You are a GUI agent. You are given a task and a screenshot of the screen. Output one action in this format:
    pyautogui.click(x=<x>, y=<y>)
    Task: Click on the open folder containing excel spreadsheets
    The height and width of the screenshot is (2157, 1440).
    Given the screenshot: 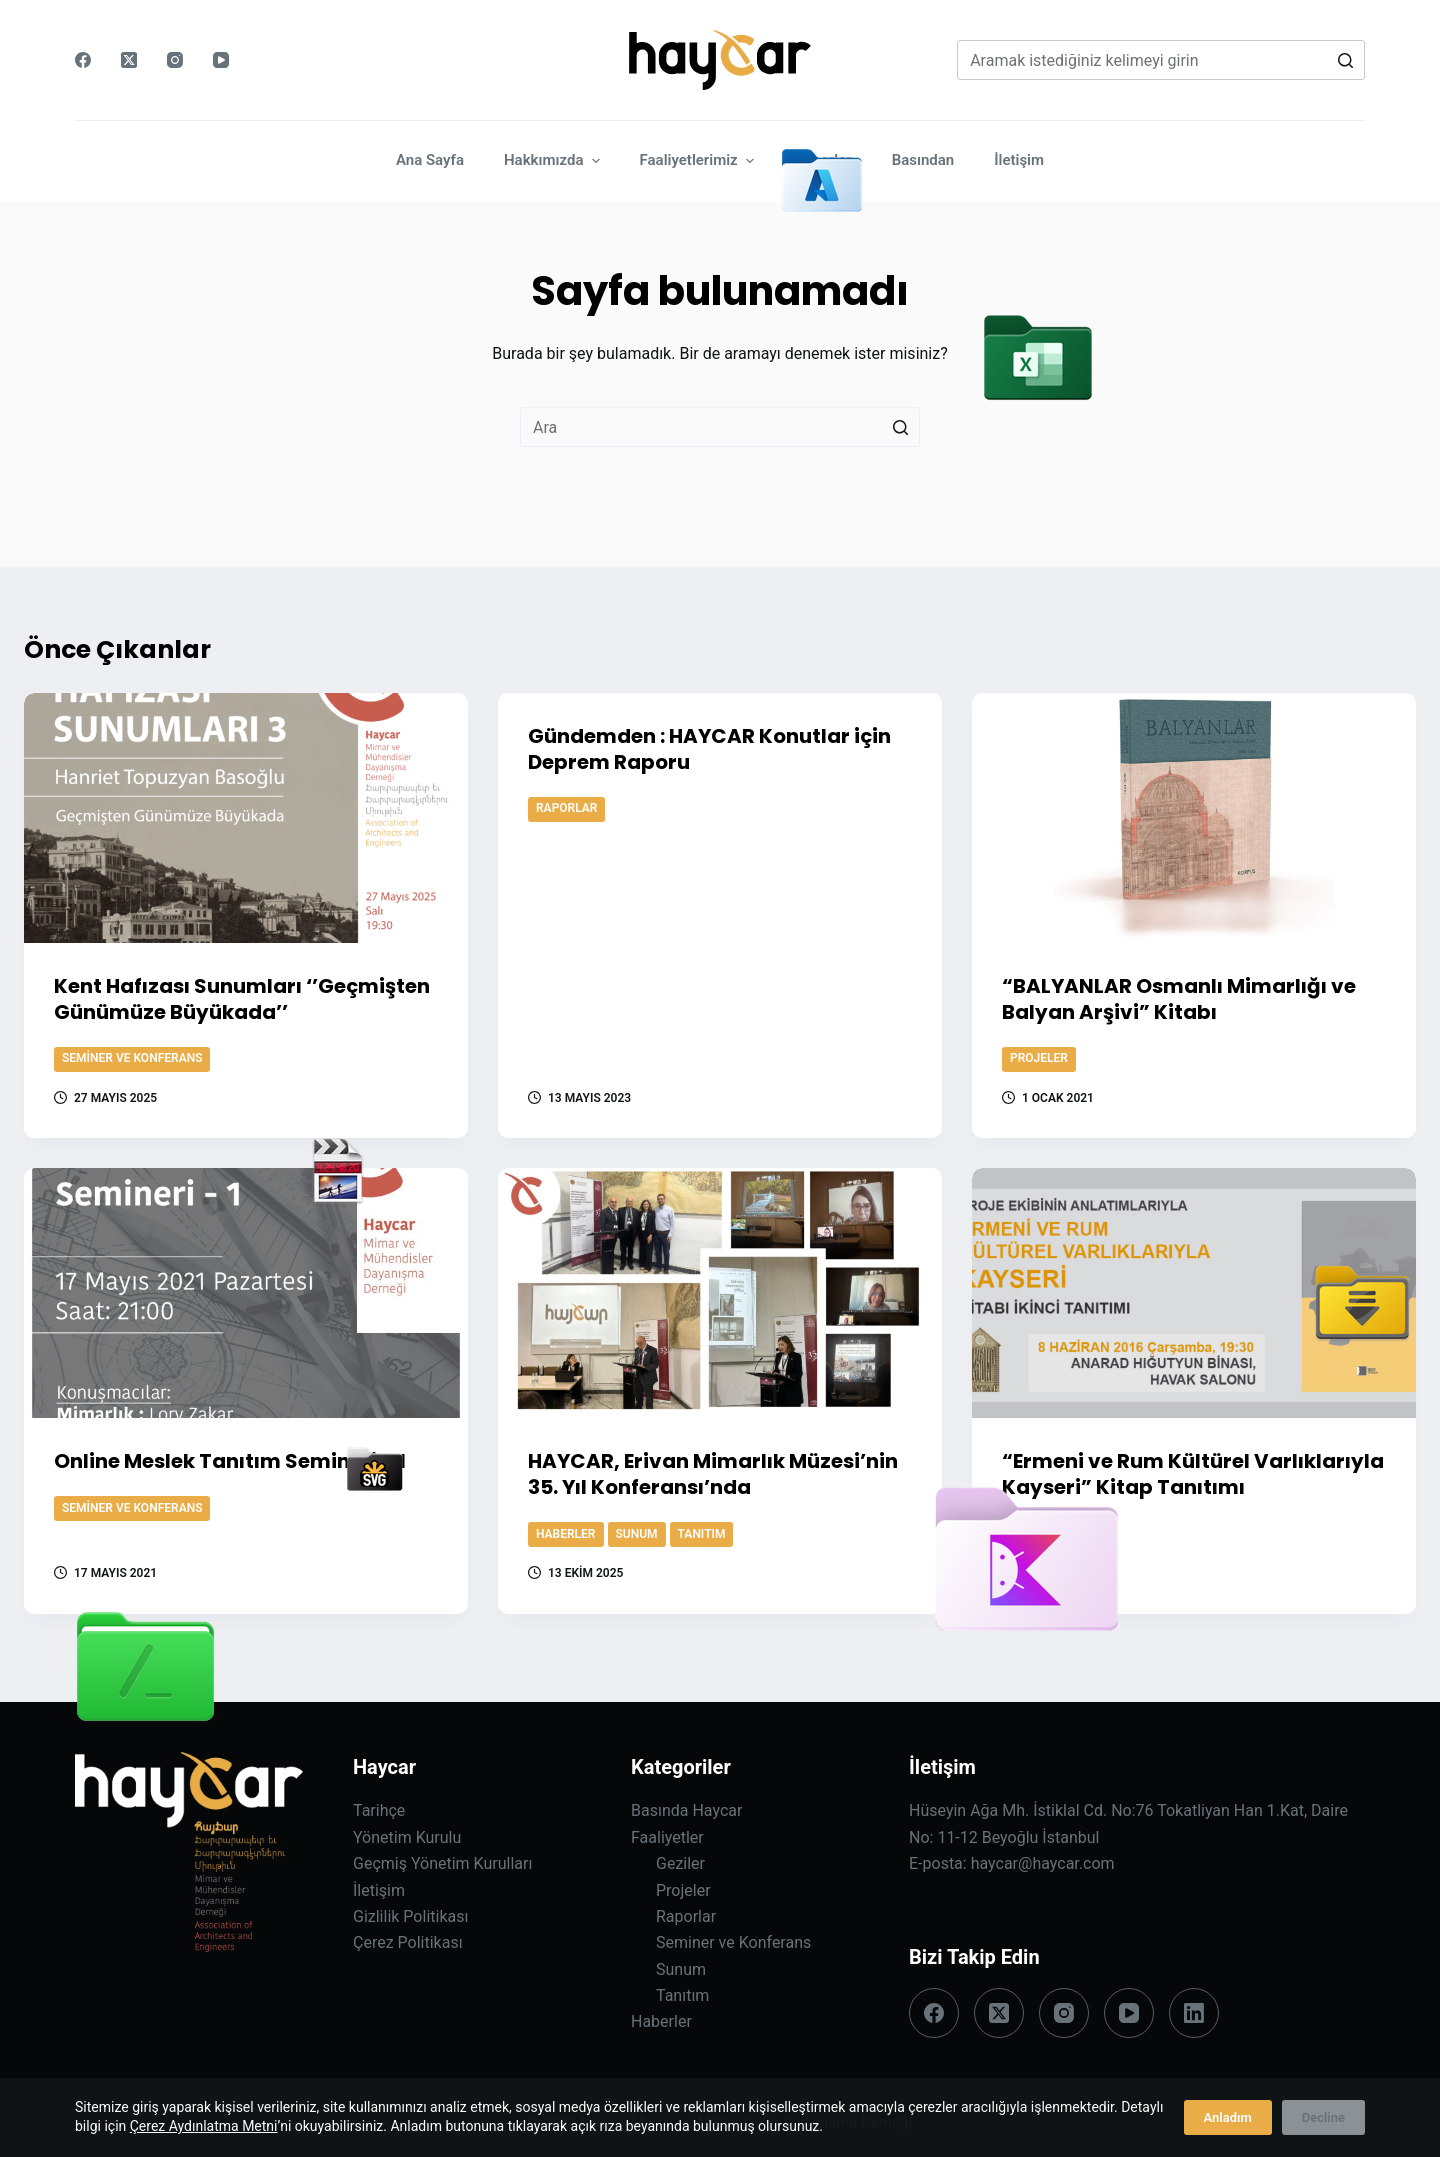 What is the action you would take?
    pyautogui.click(x=1037, y=360)
    